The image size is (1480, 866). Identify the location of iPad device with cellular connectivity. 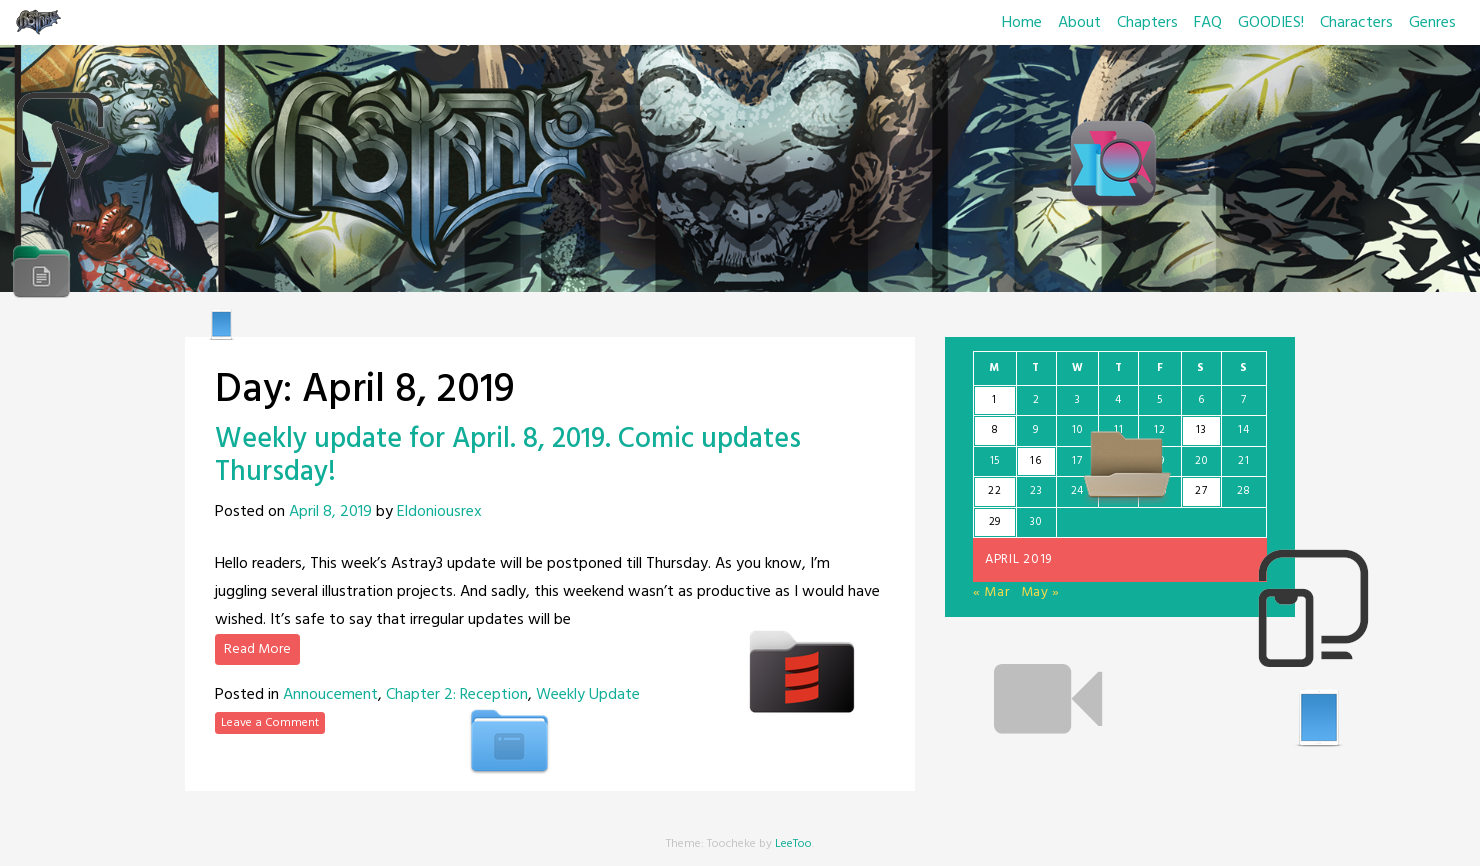
(1319, 718).